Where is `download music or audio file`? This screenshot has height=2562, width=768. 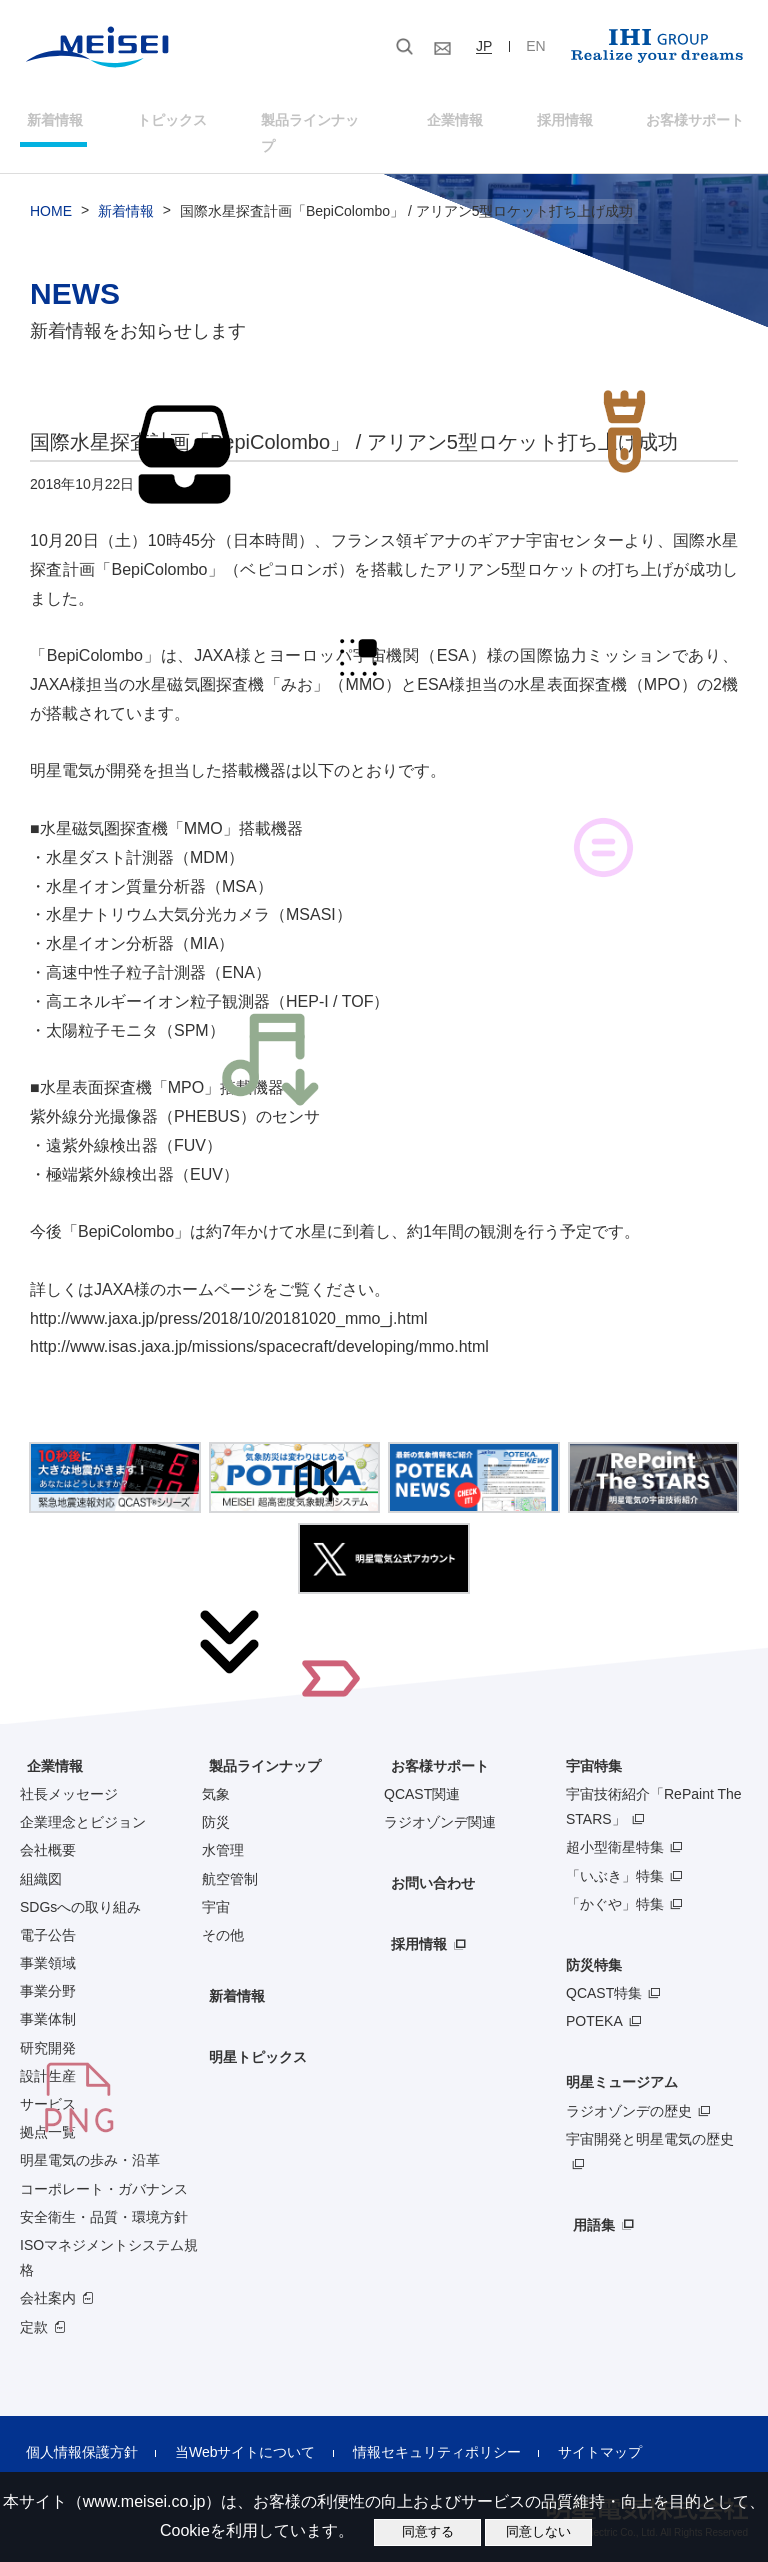
download music or audio file is located at coordinates (268, 1055).